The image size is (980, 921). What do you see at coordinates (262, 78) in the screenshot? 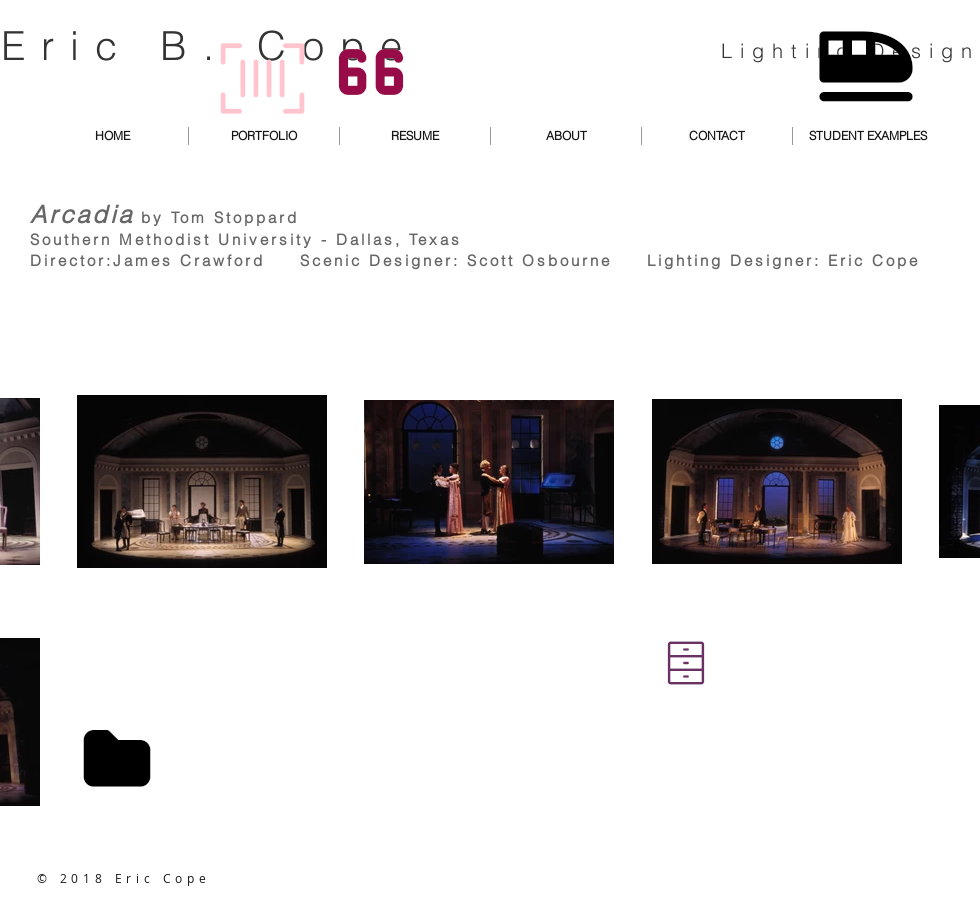
I see `scan a barcode` at bounding box center [262, 78].